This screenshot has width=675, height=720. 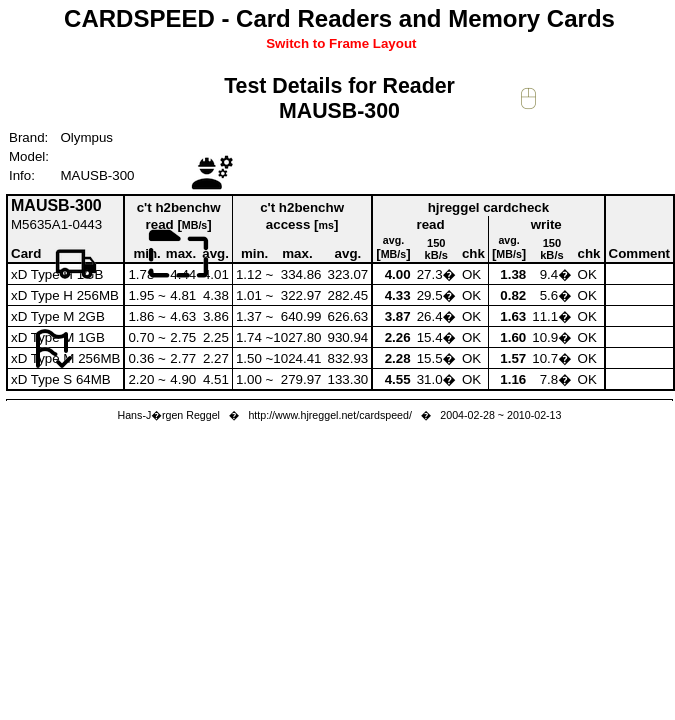 What do you see at coordinates (212, 172) in the screenshot?
I see `access engineering or technical settings` at bounding box center [212, 172].